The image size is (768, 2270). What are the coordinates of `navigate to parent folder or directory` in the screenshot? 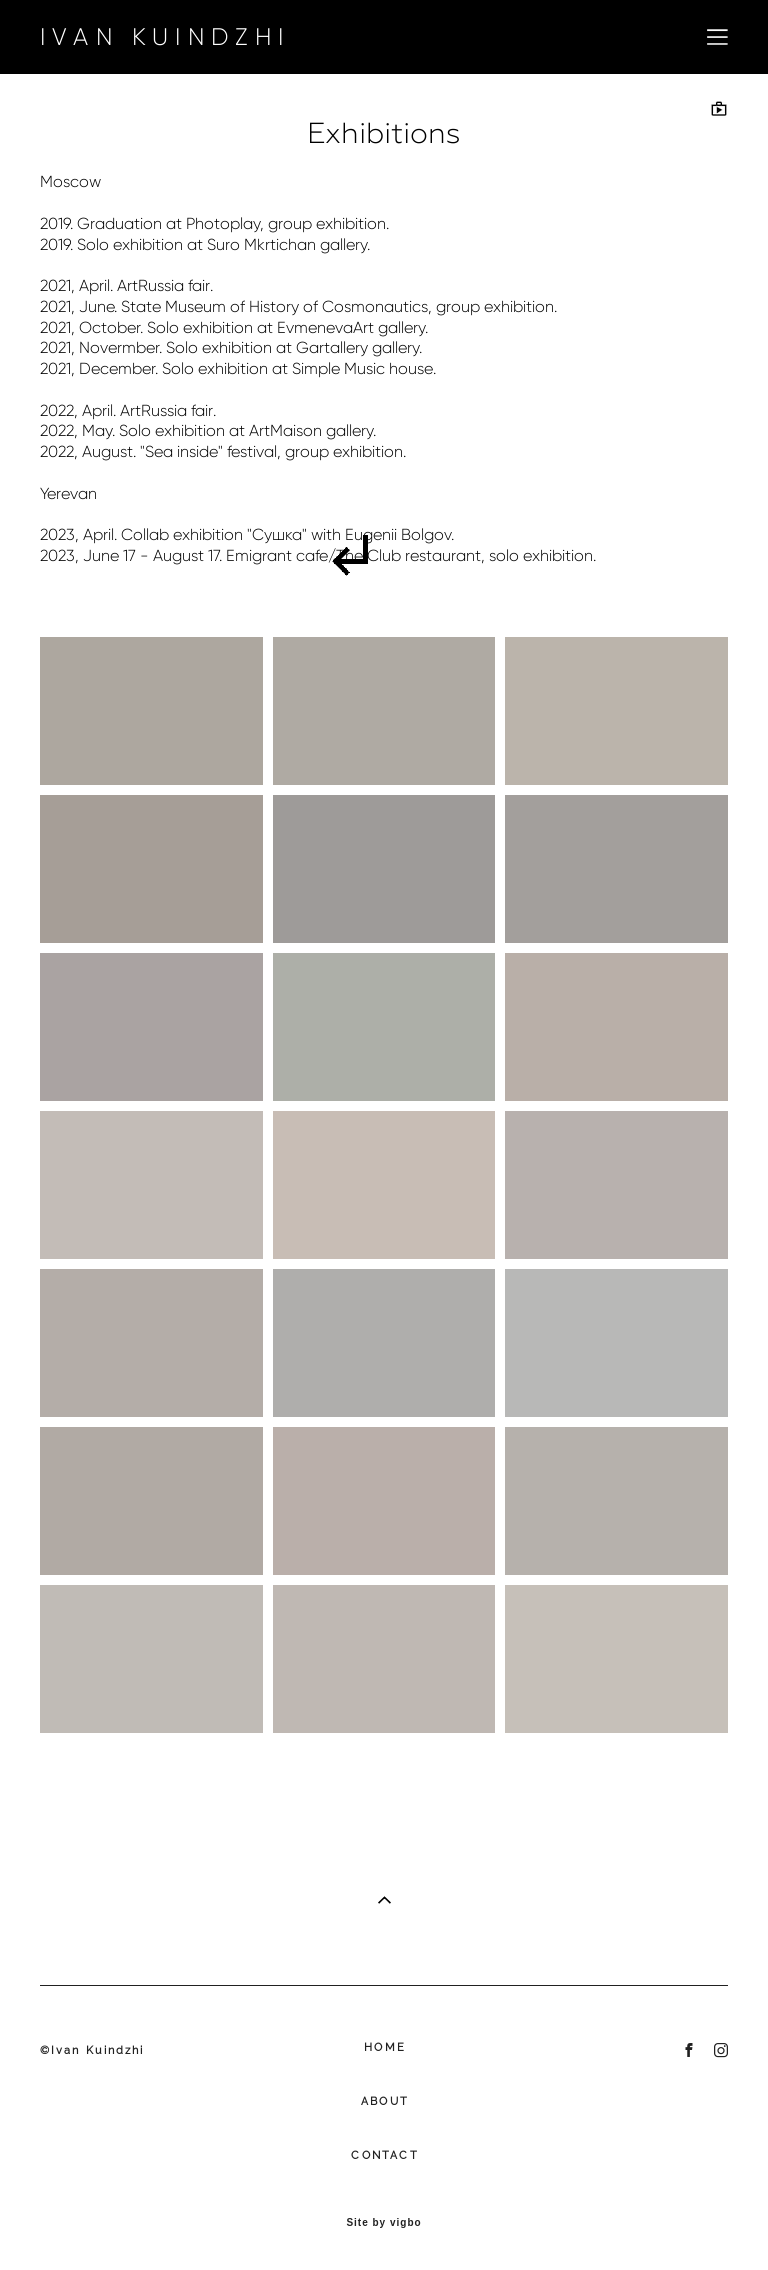 It's located at (349, 554).